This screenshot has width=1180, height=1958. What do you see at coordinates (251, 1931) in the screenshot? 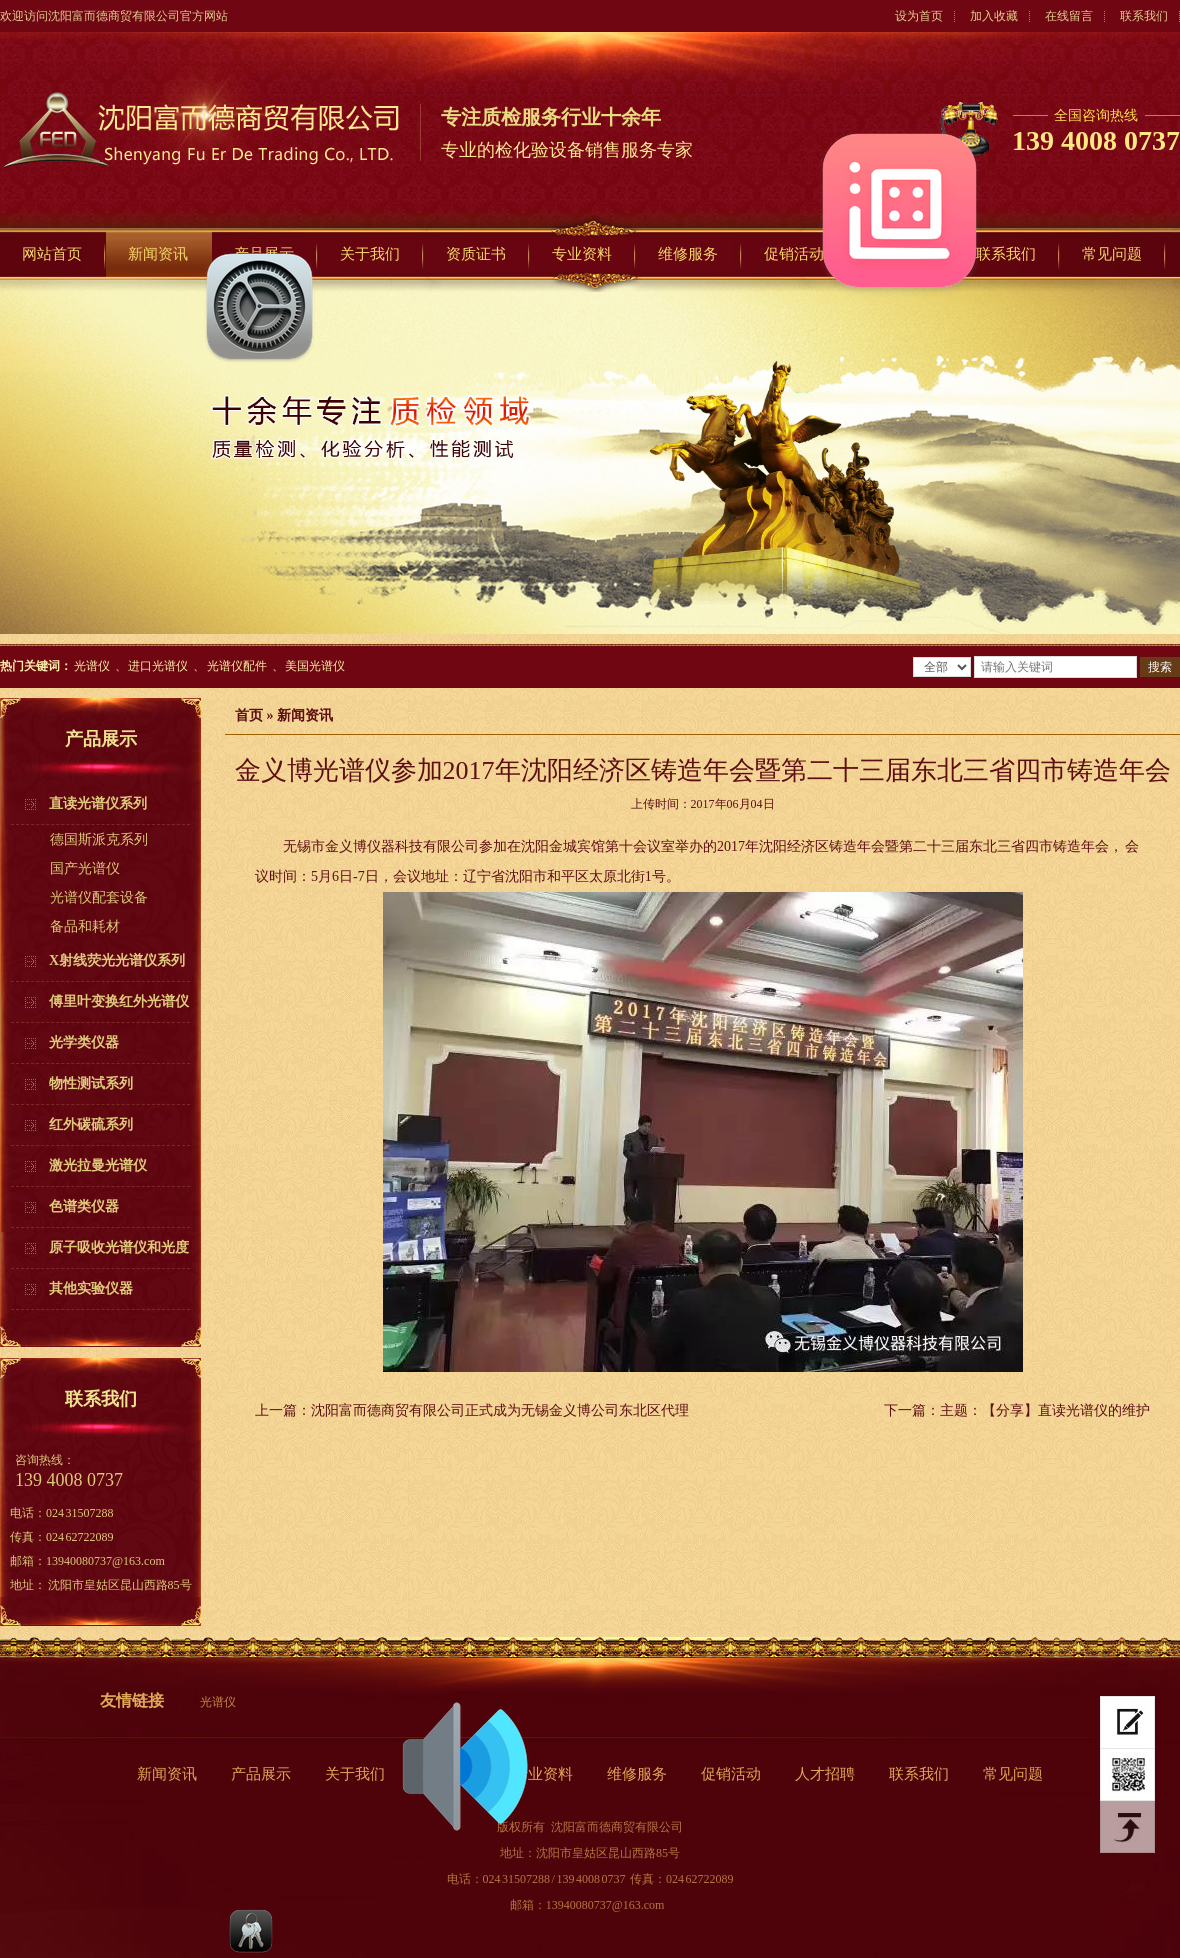
I see `open keychain access to manage saved passwords` at bounding box center [251, 1931].